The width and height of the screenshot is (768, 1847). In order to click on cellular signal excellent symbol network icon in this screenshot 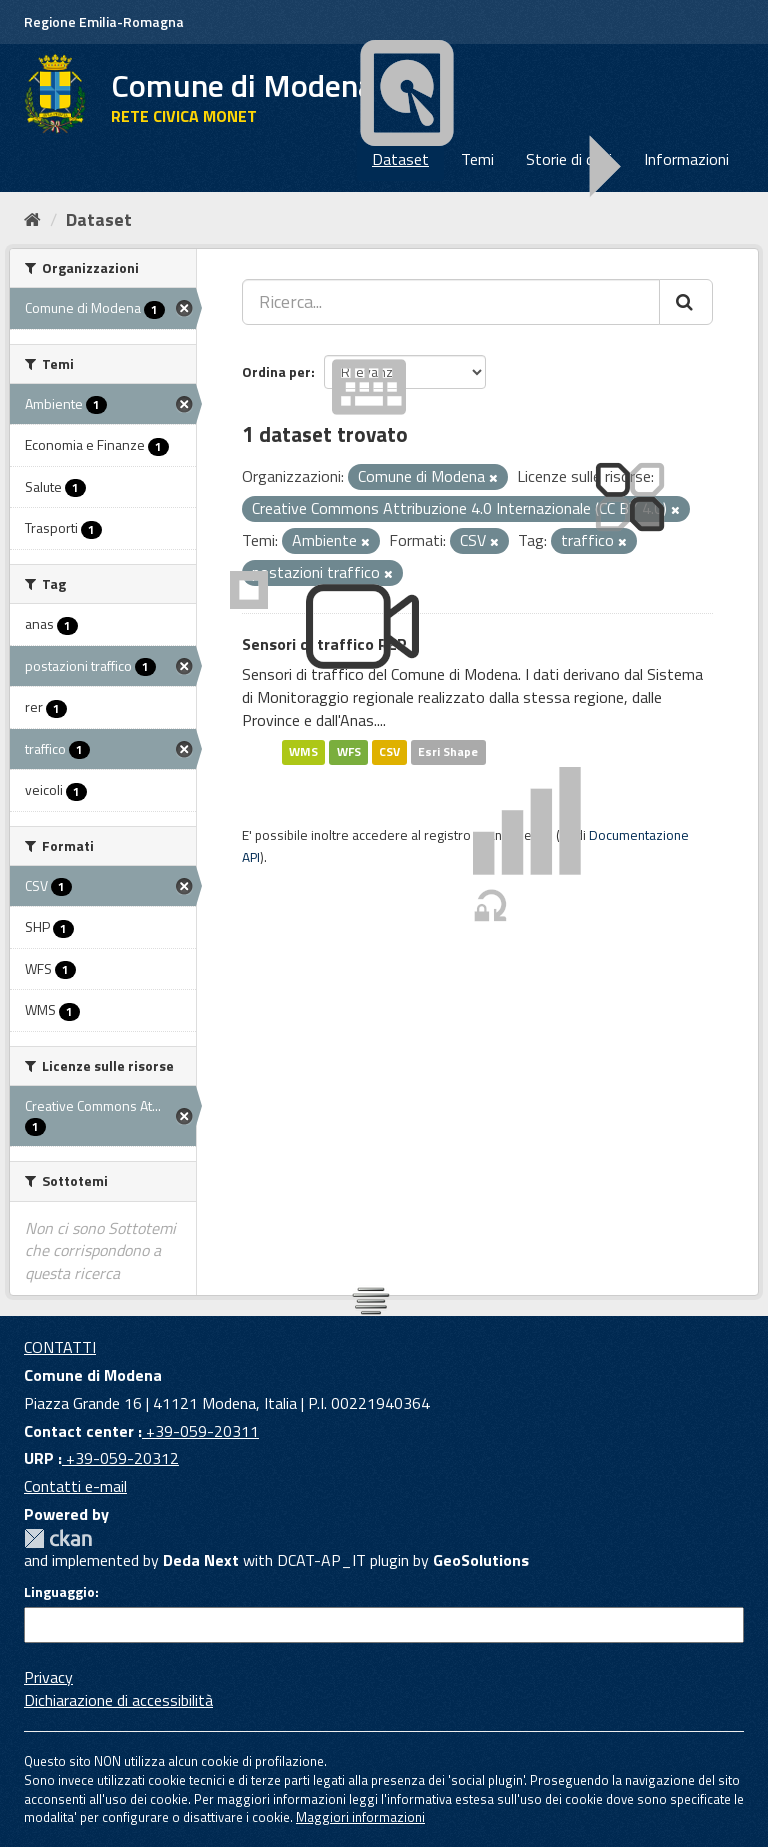, I will do `click(530, 824)`.